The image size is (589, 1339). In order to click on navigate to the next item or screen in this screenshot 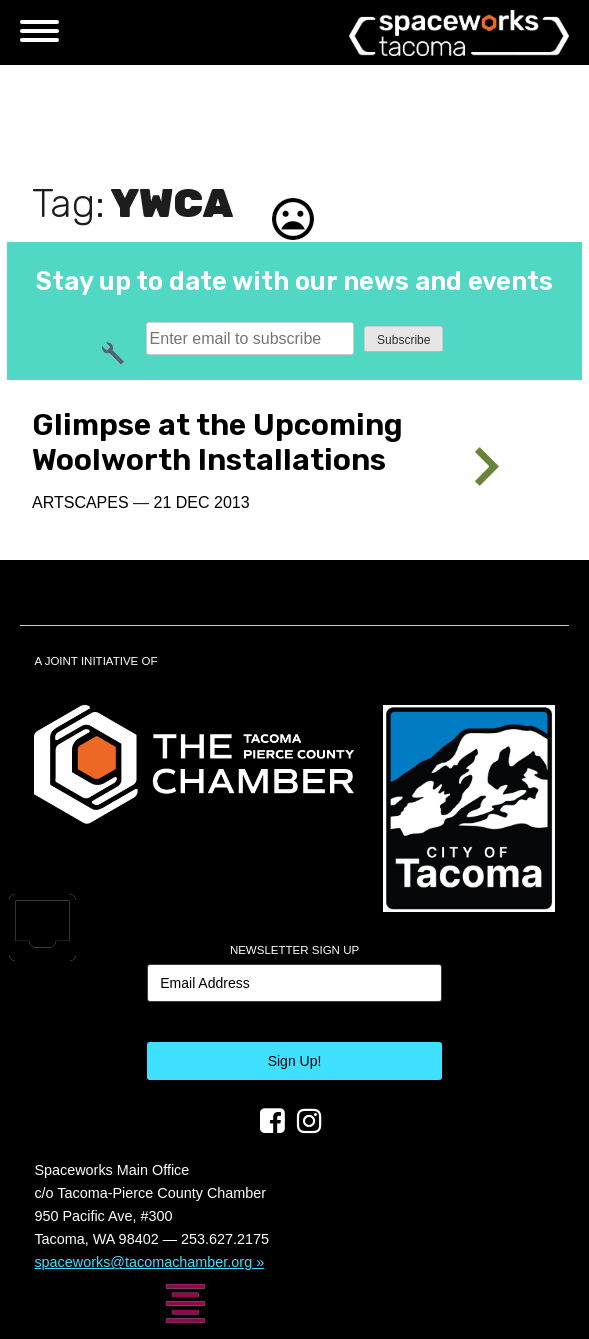, I will do `click(486, 466)`.